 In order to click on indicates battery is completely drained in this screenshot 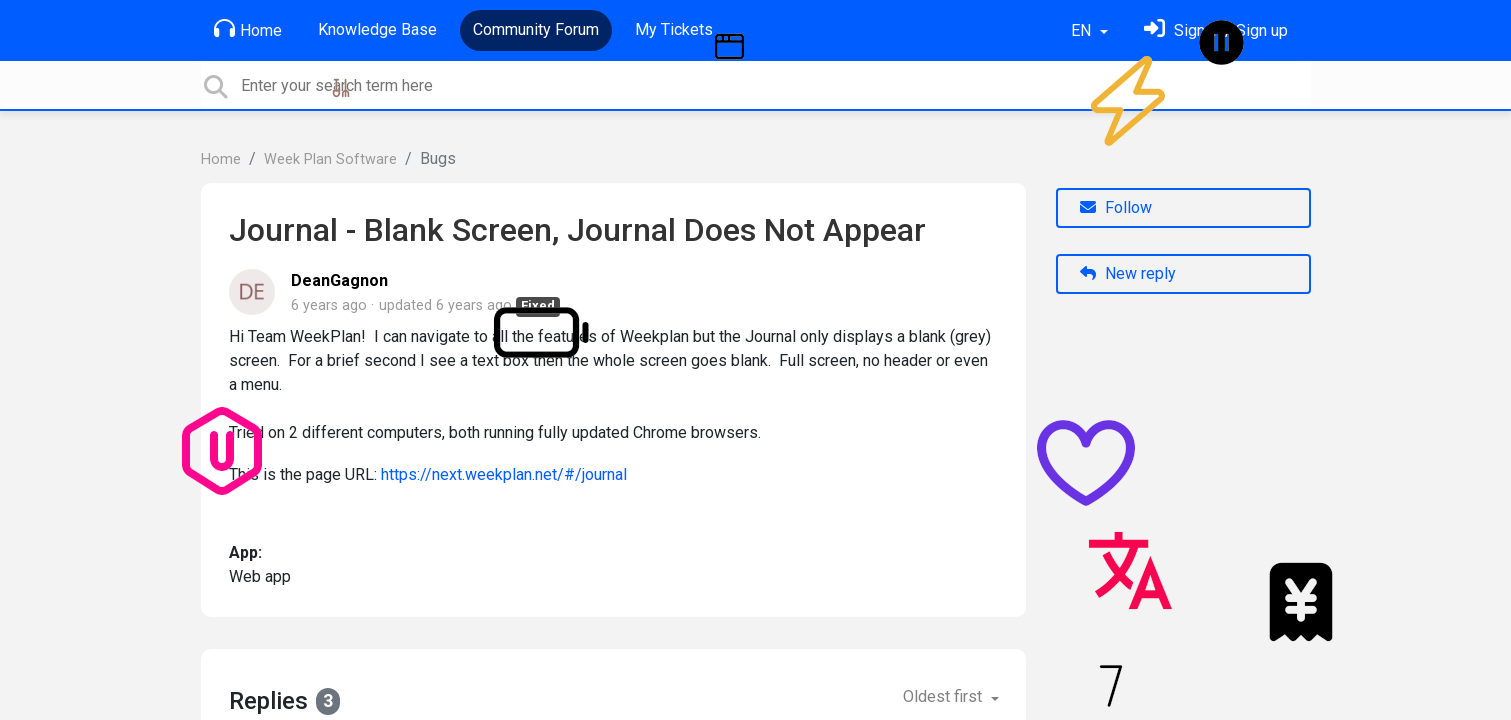, I will do `click(541, 332)`.